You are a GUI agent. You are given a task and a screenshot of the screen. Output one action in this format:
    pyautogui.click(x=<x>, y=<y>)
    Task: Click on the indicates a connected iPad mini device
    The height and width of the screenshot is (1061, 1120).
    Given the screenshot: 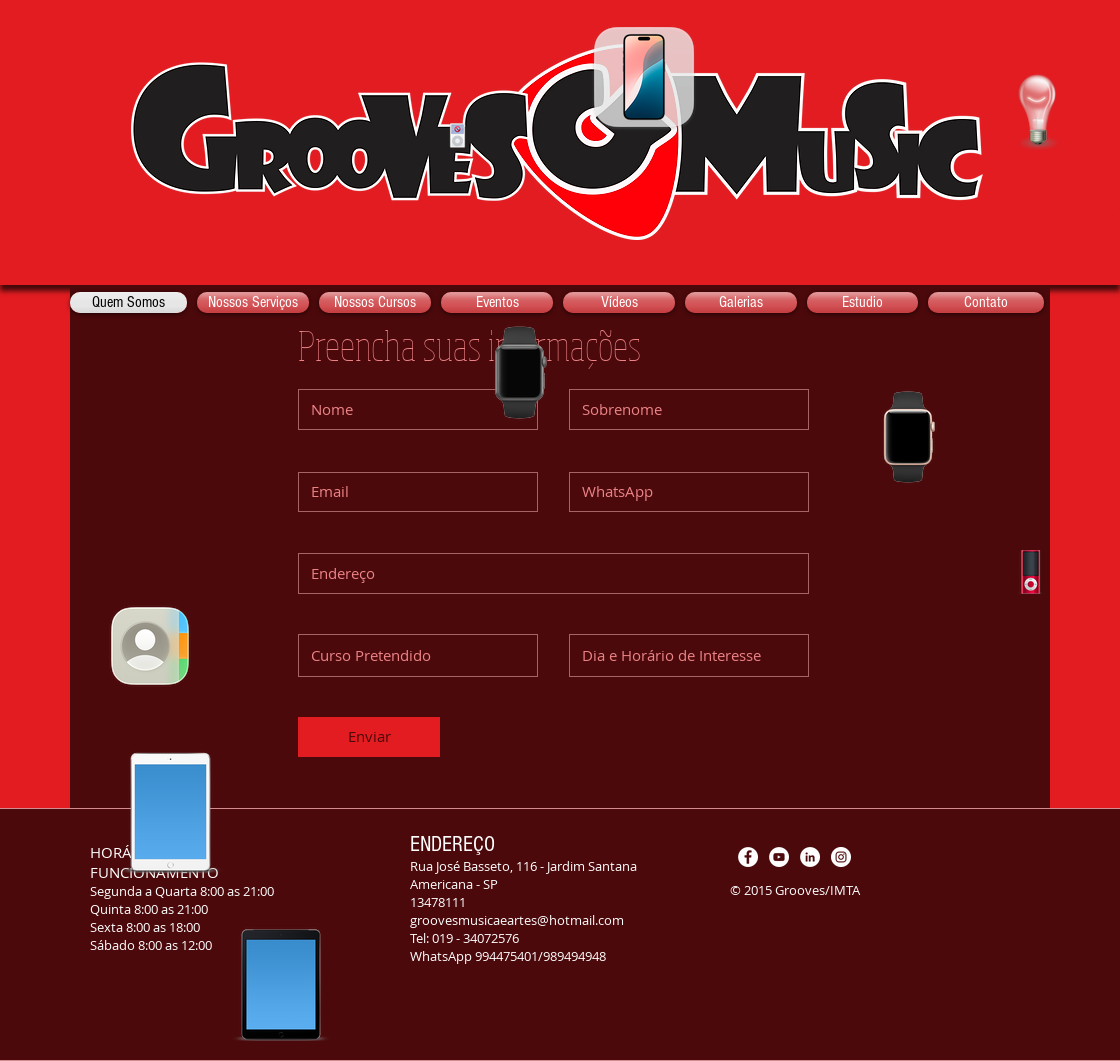 What is the action you would take?
    pyautogui.click(x=170, y=801)
    